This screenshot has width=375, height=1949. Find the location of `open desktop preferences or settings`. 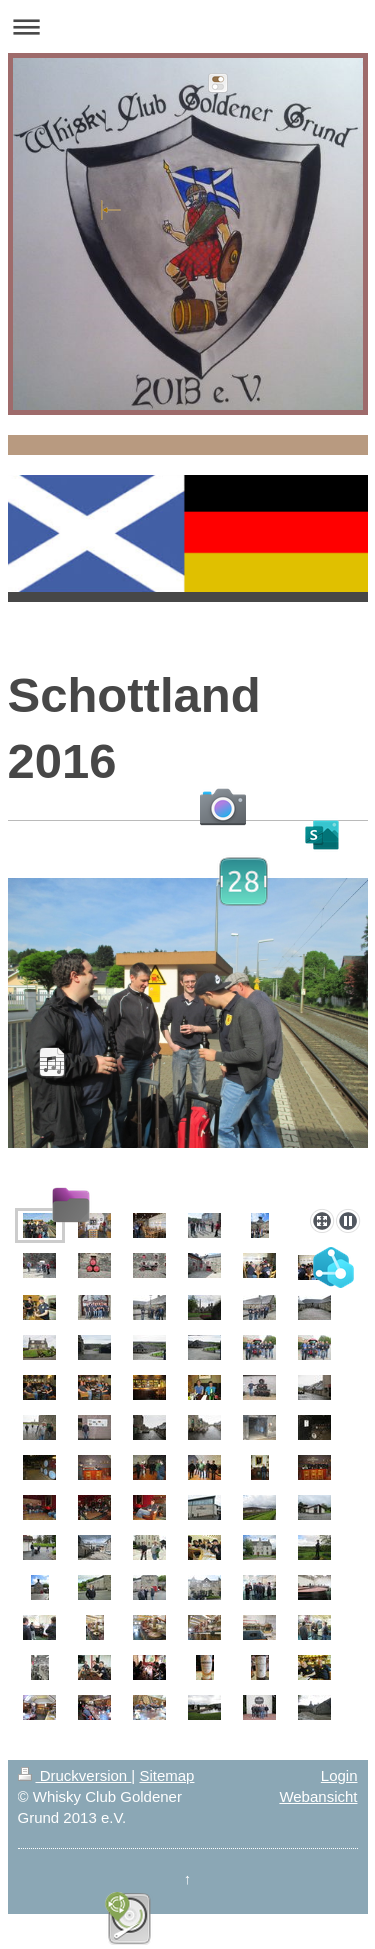

open desktop preferences or settings is located at coordinates (218, 83).